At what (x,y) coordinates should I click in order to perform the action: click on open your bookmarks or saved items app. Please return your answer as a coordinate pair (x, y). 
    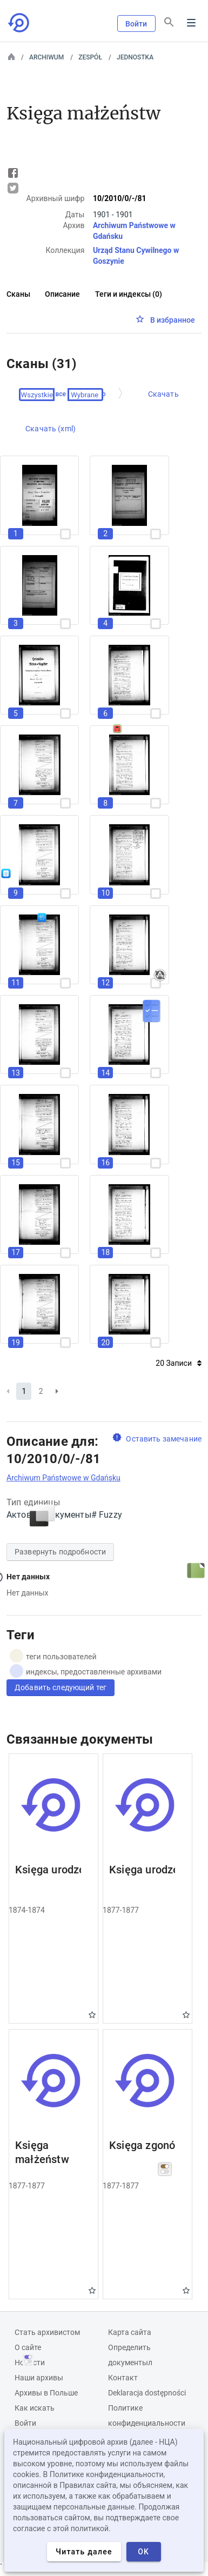
    Looking at the image, I should click on (151, 1011).